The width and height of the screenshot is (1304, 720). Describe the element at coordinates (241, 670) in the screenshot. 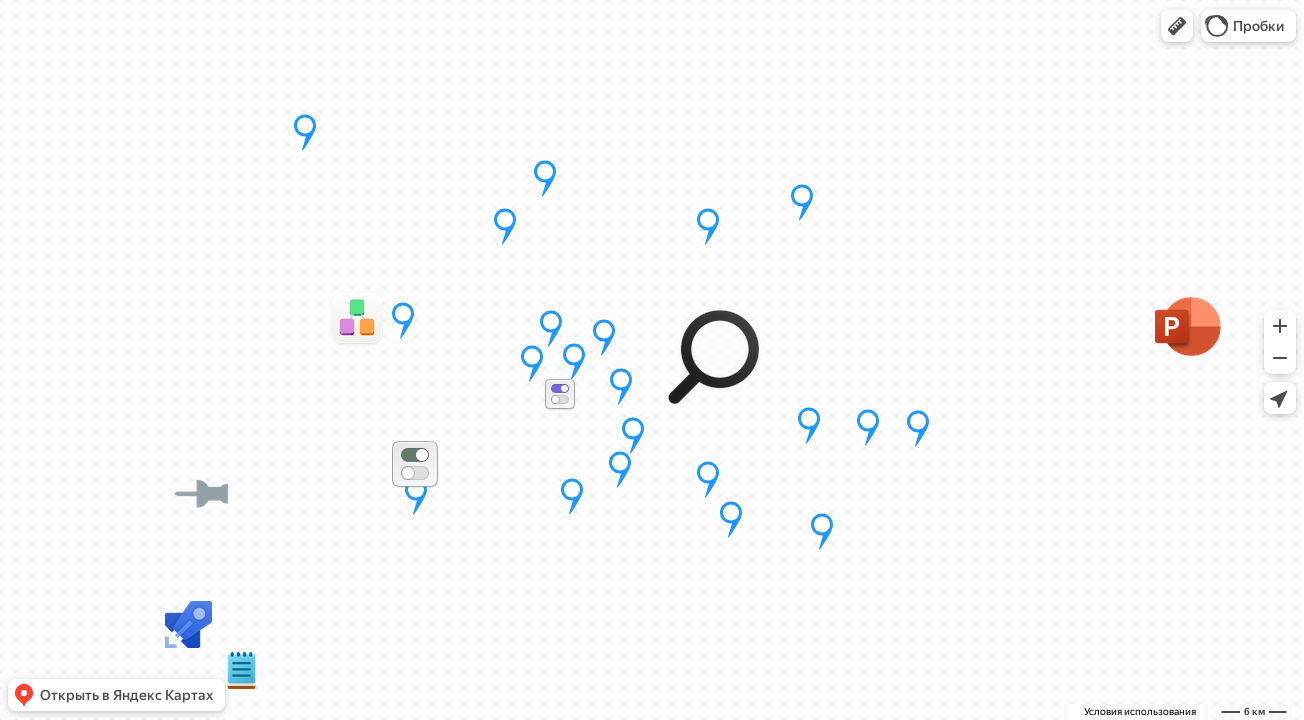

I see `open notepad application` at that location.